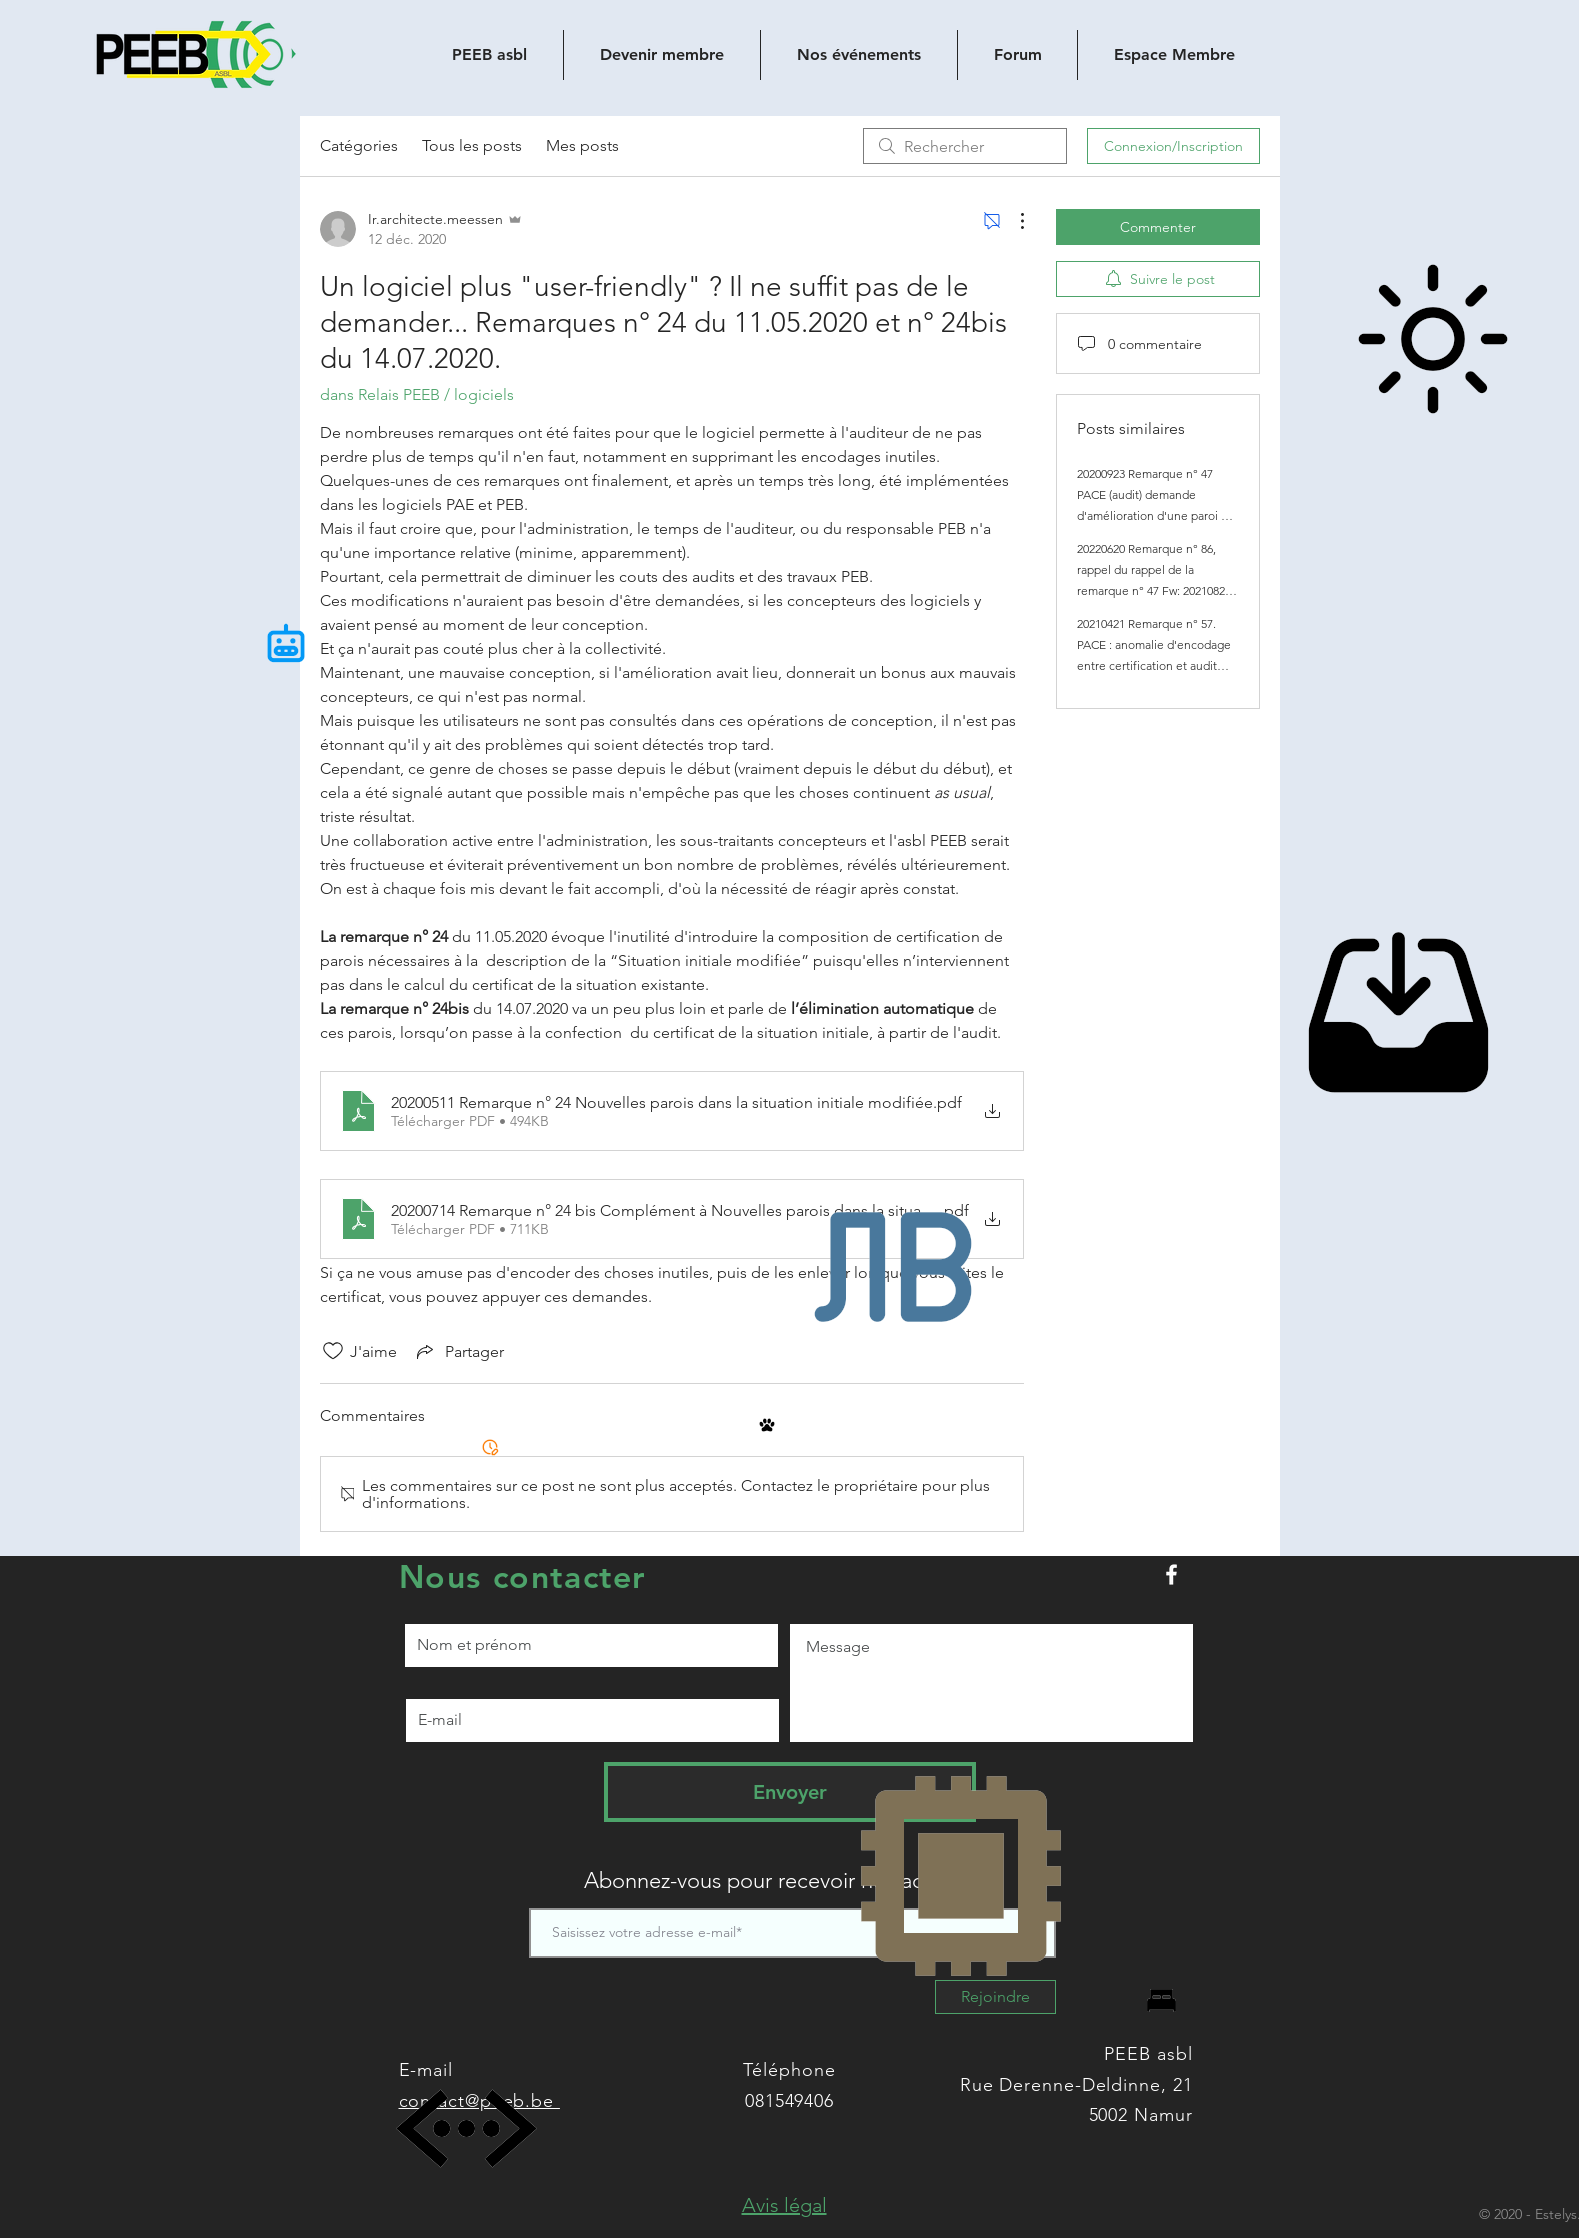 This screenshot has height=2238, width=1579. What do you see at coordinates (893, 1267) in the screenshot?
I see `indicates Kyrgyzstani som currency` at bounding box center [893, 1267].